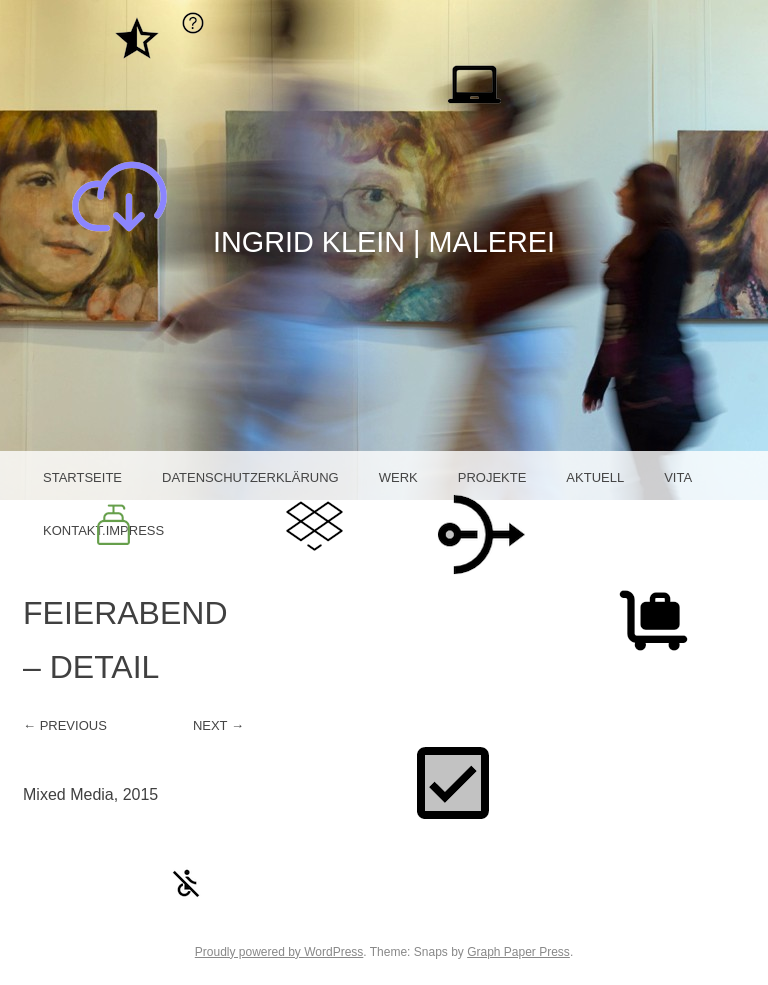  Describe the element at coordinates (119, 196) in the screenshot. I see `download from cloud storage` at that location.